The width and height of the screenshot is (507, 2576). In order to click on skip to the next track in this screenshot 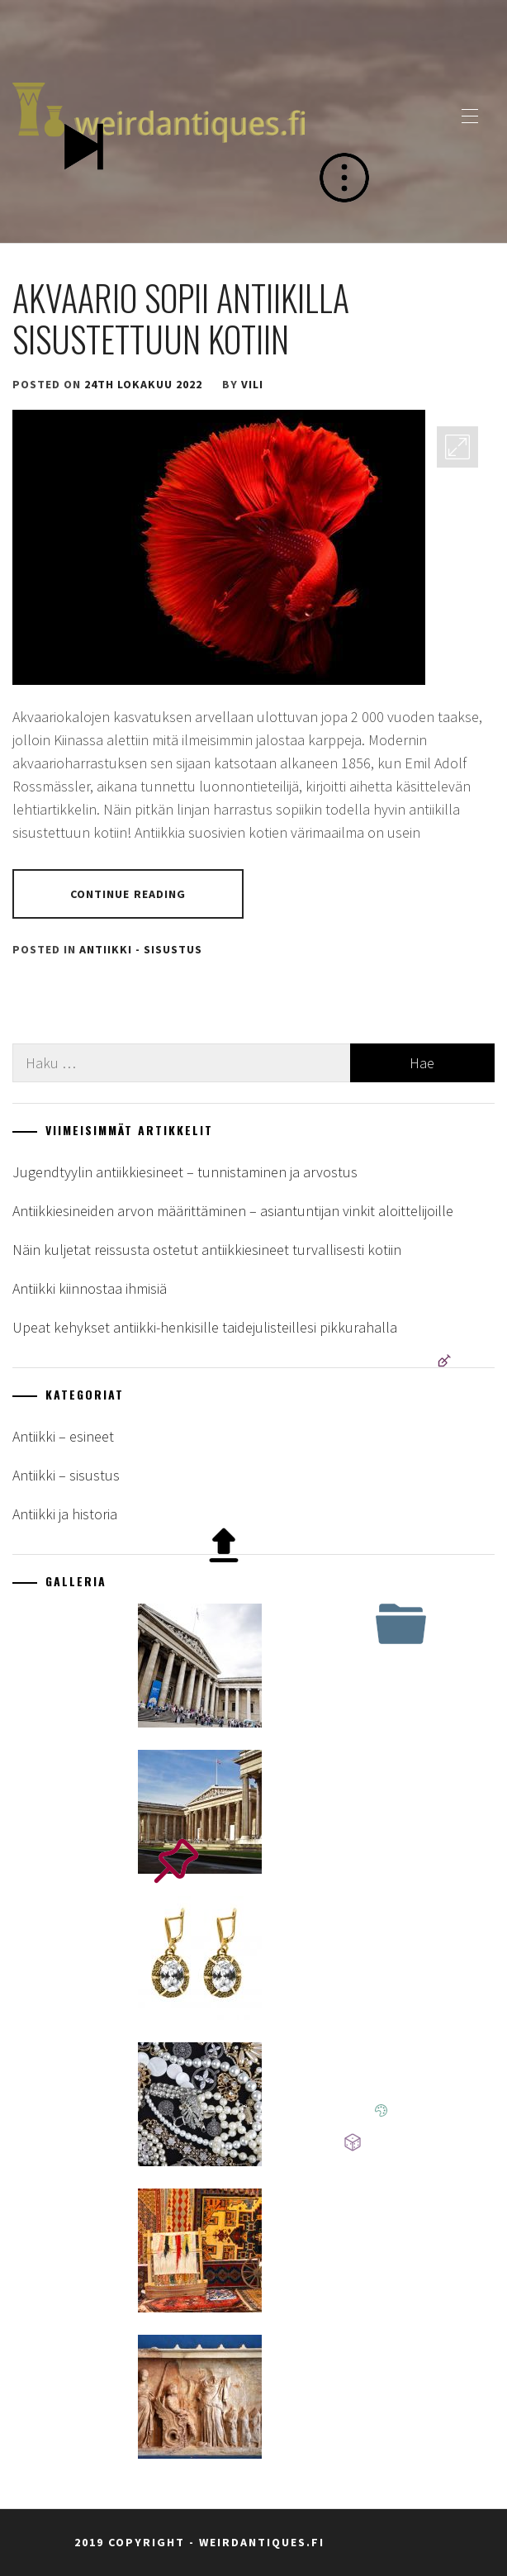, I will do `click(83, 146)`.